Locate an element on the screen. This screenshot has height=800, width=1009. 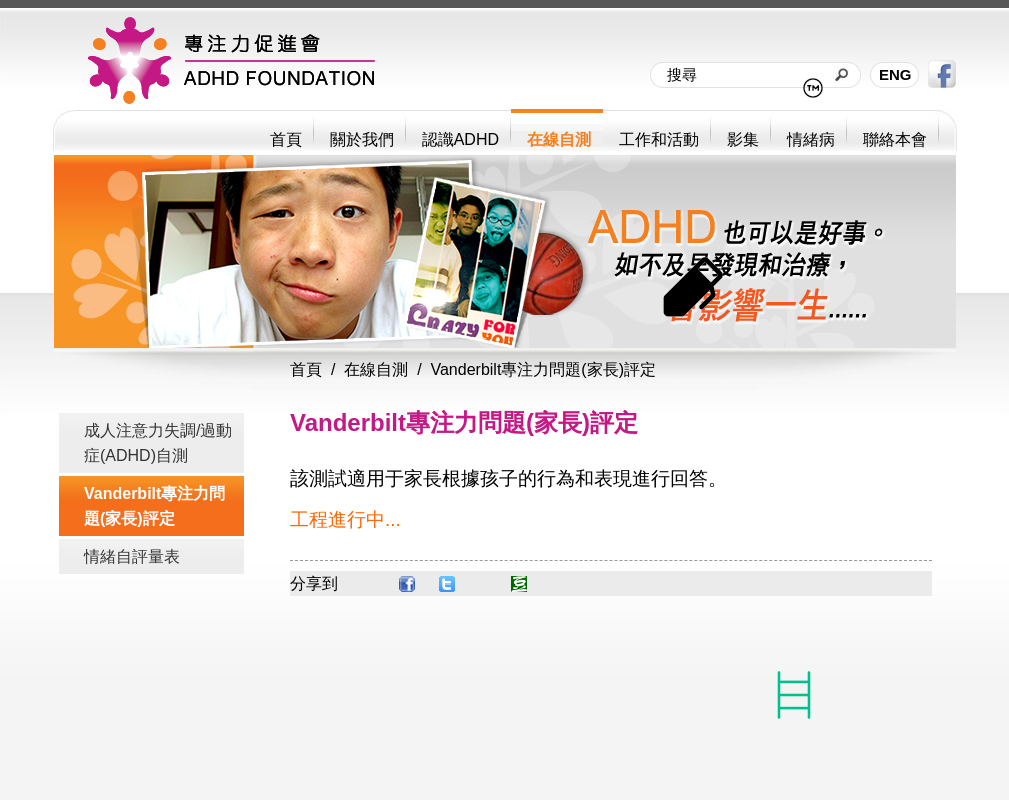
edit or modify content is located at coordinates (692, 288).